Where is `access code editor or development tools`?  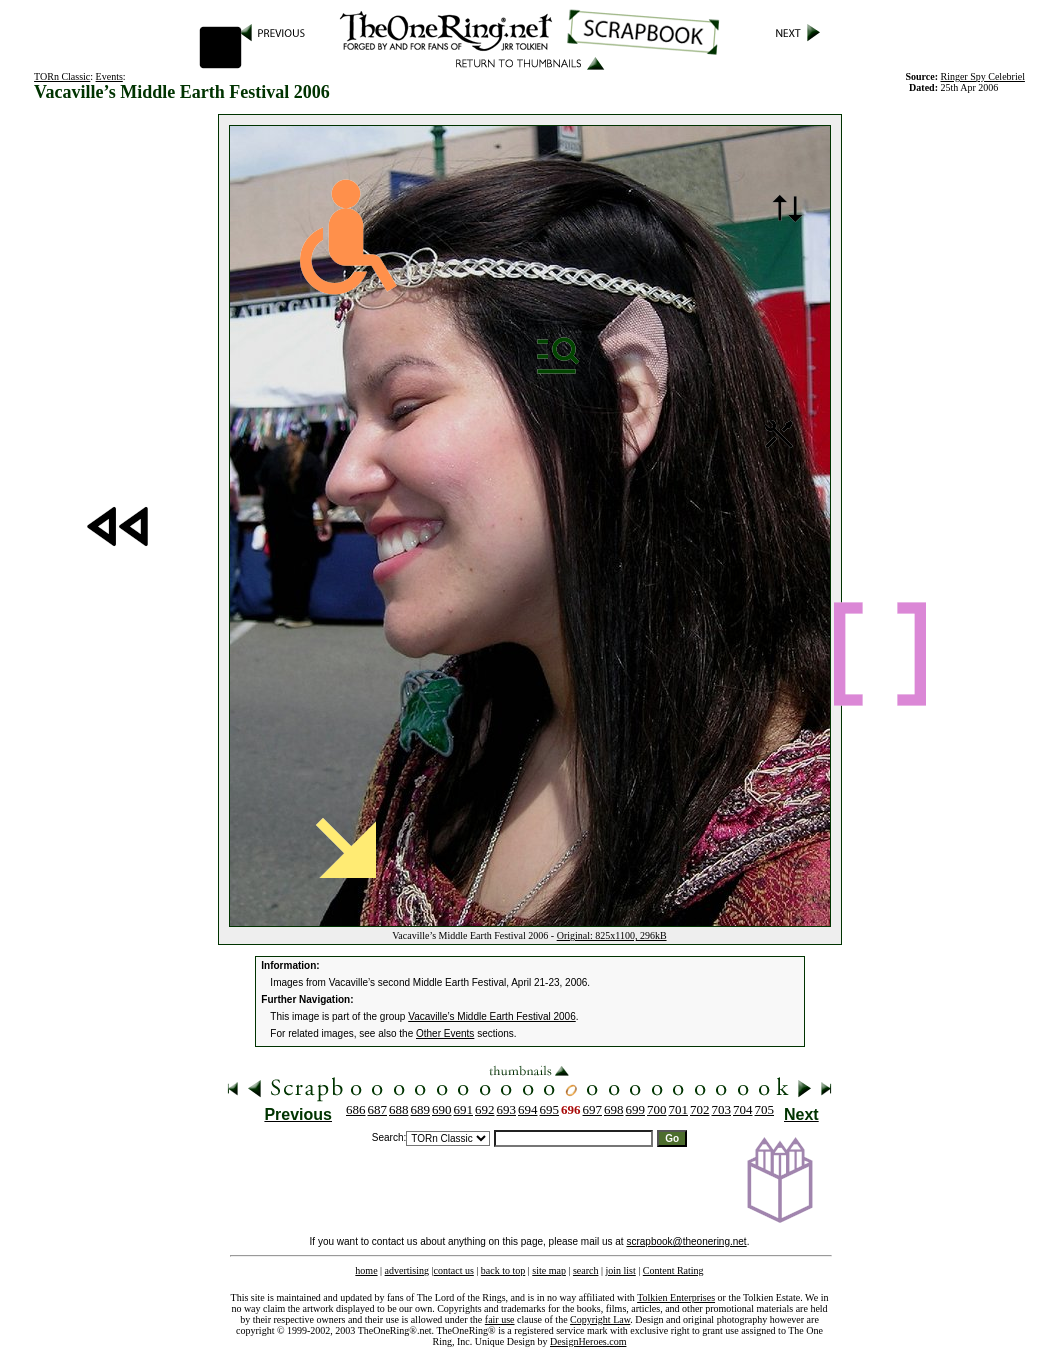
access code editor or development tools is located at coordinates (880, 654).